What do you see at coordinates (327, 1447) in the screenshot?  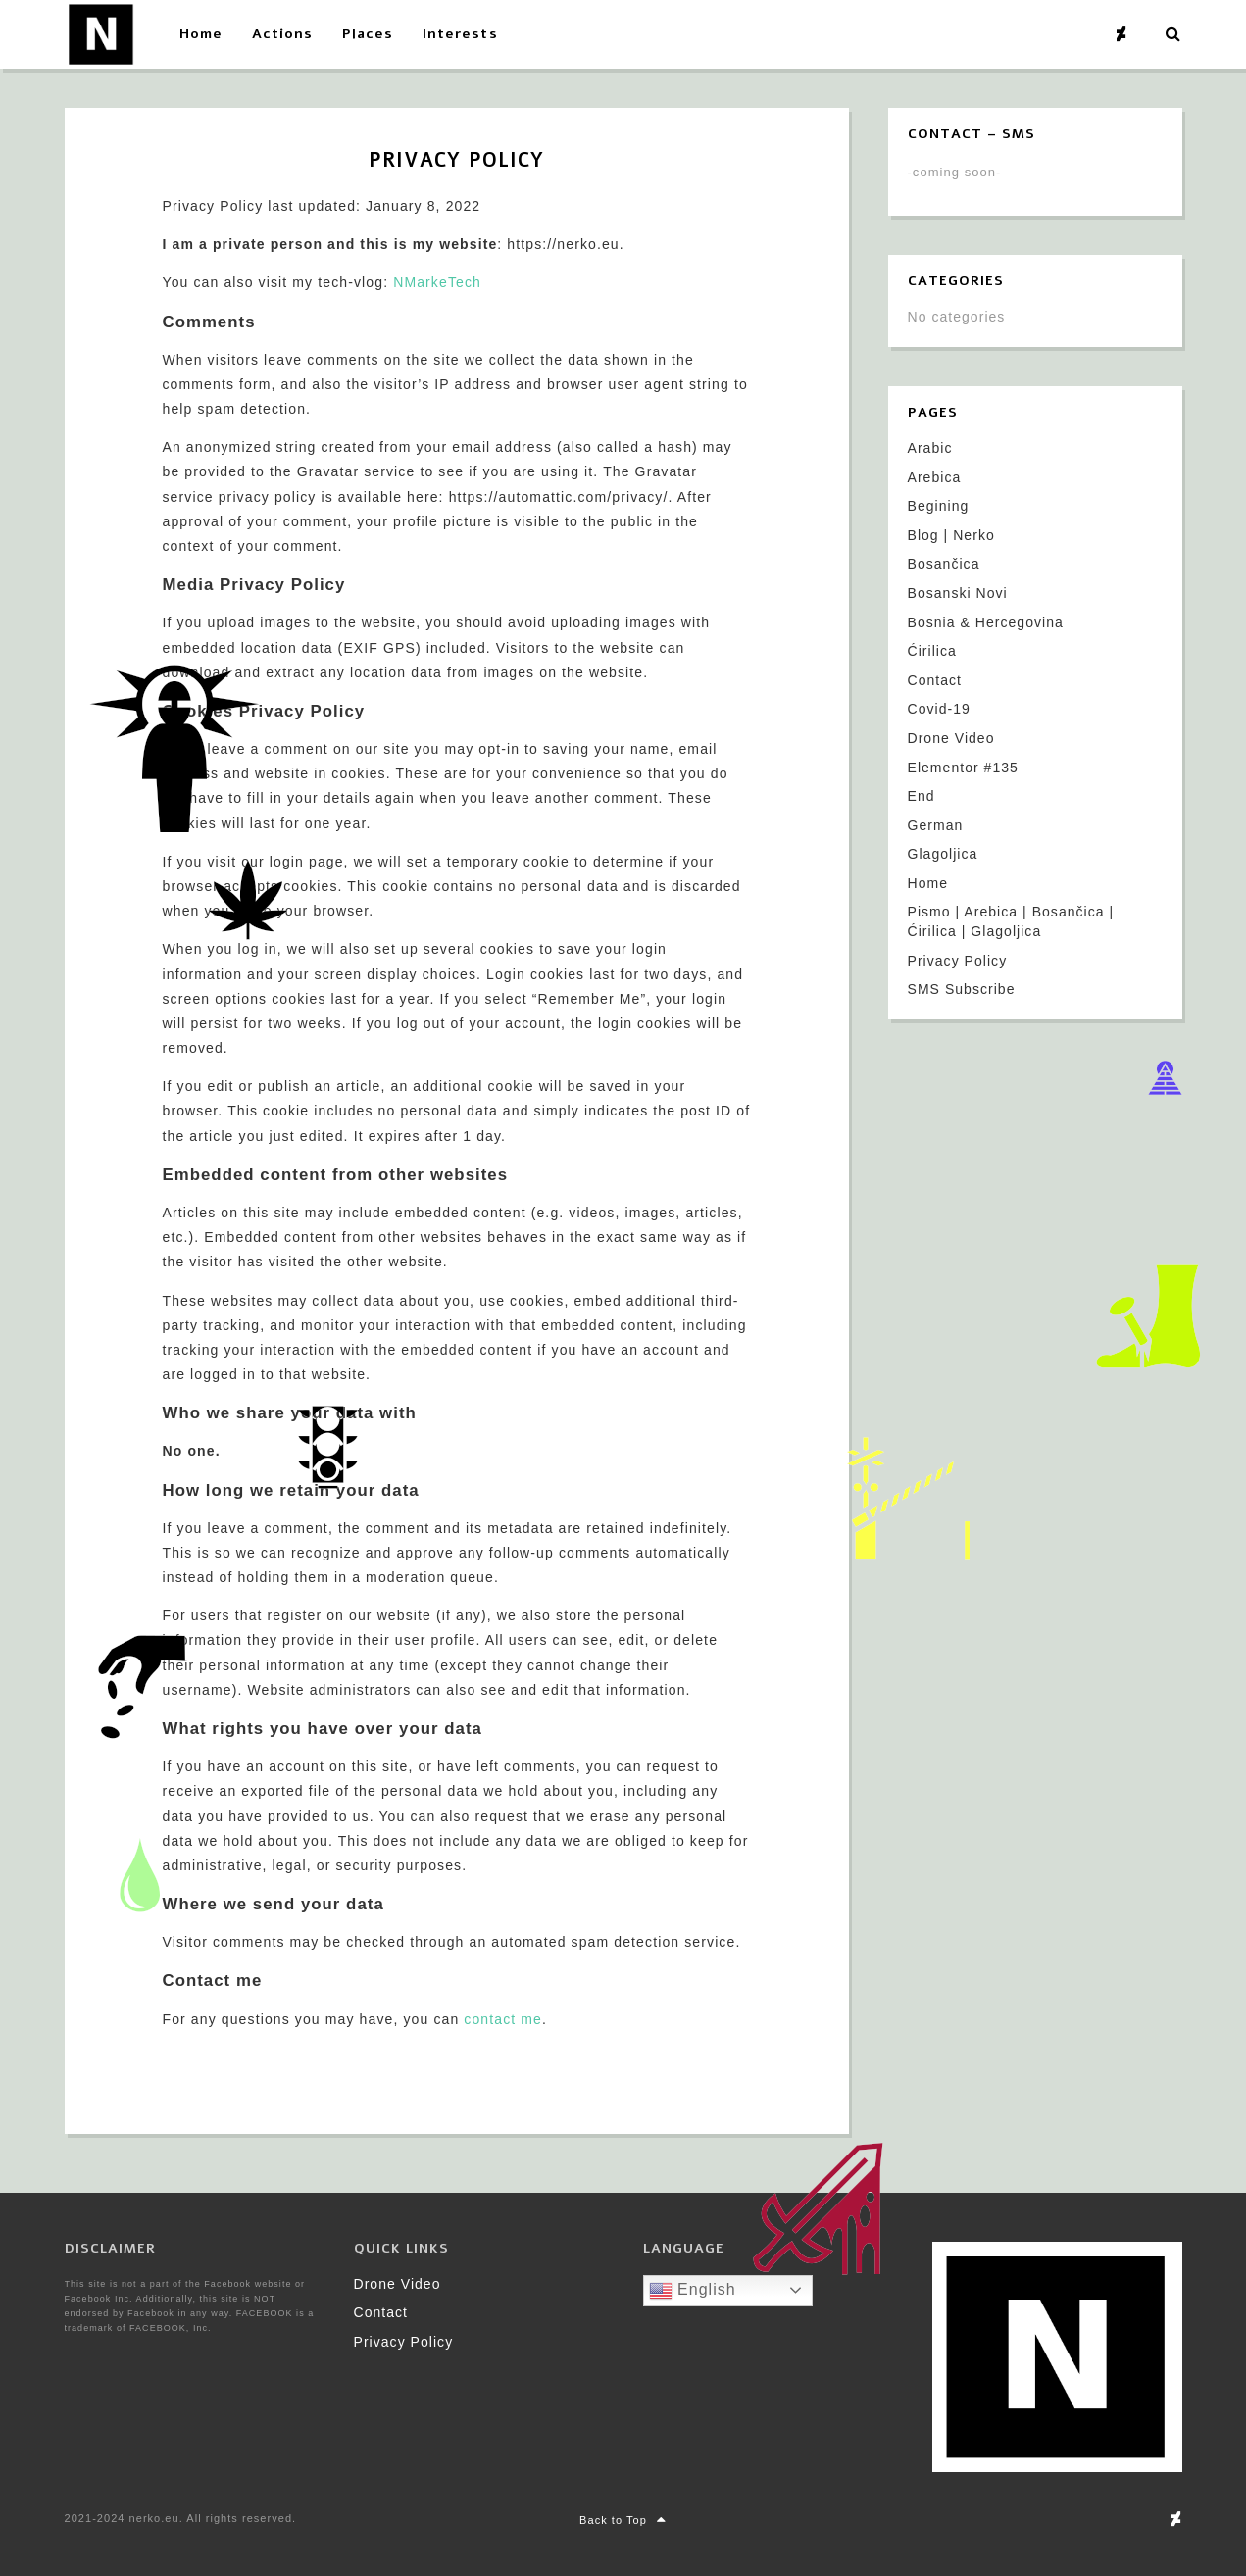 I see `indicates a process is complete and ready to proceed` at bounding box center [327, 1447].